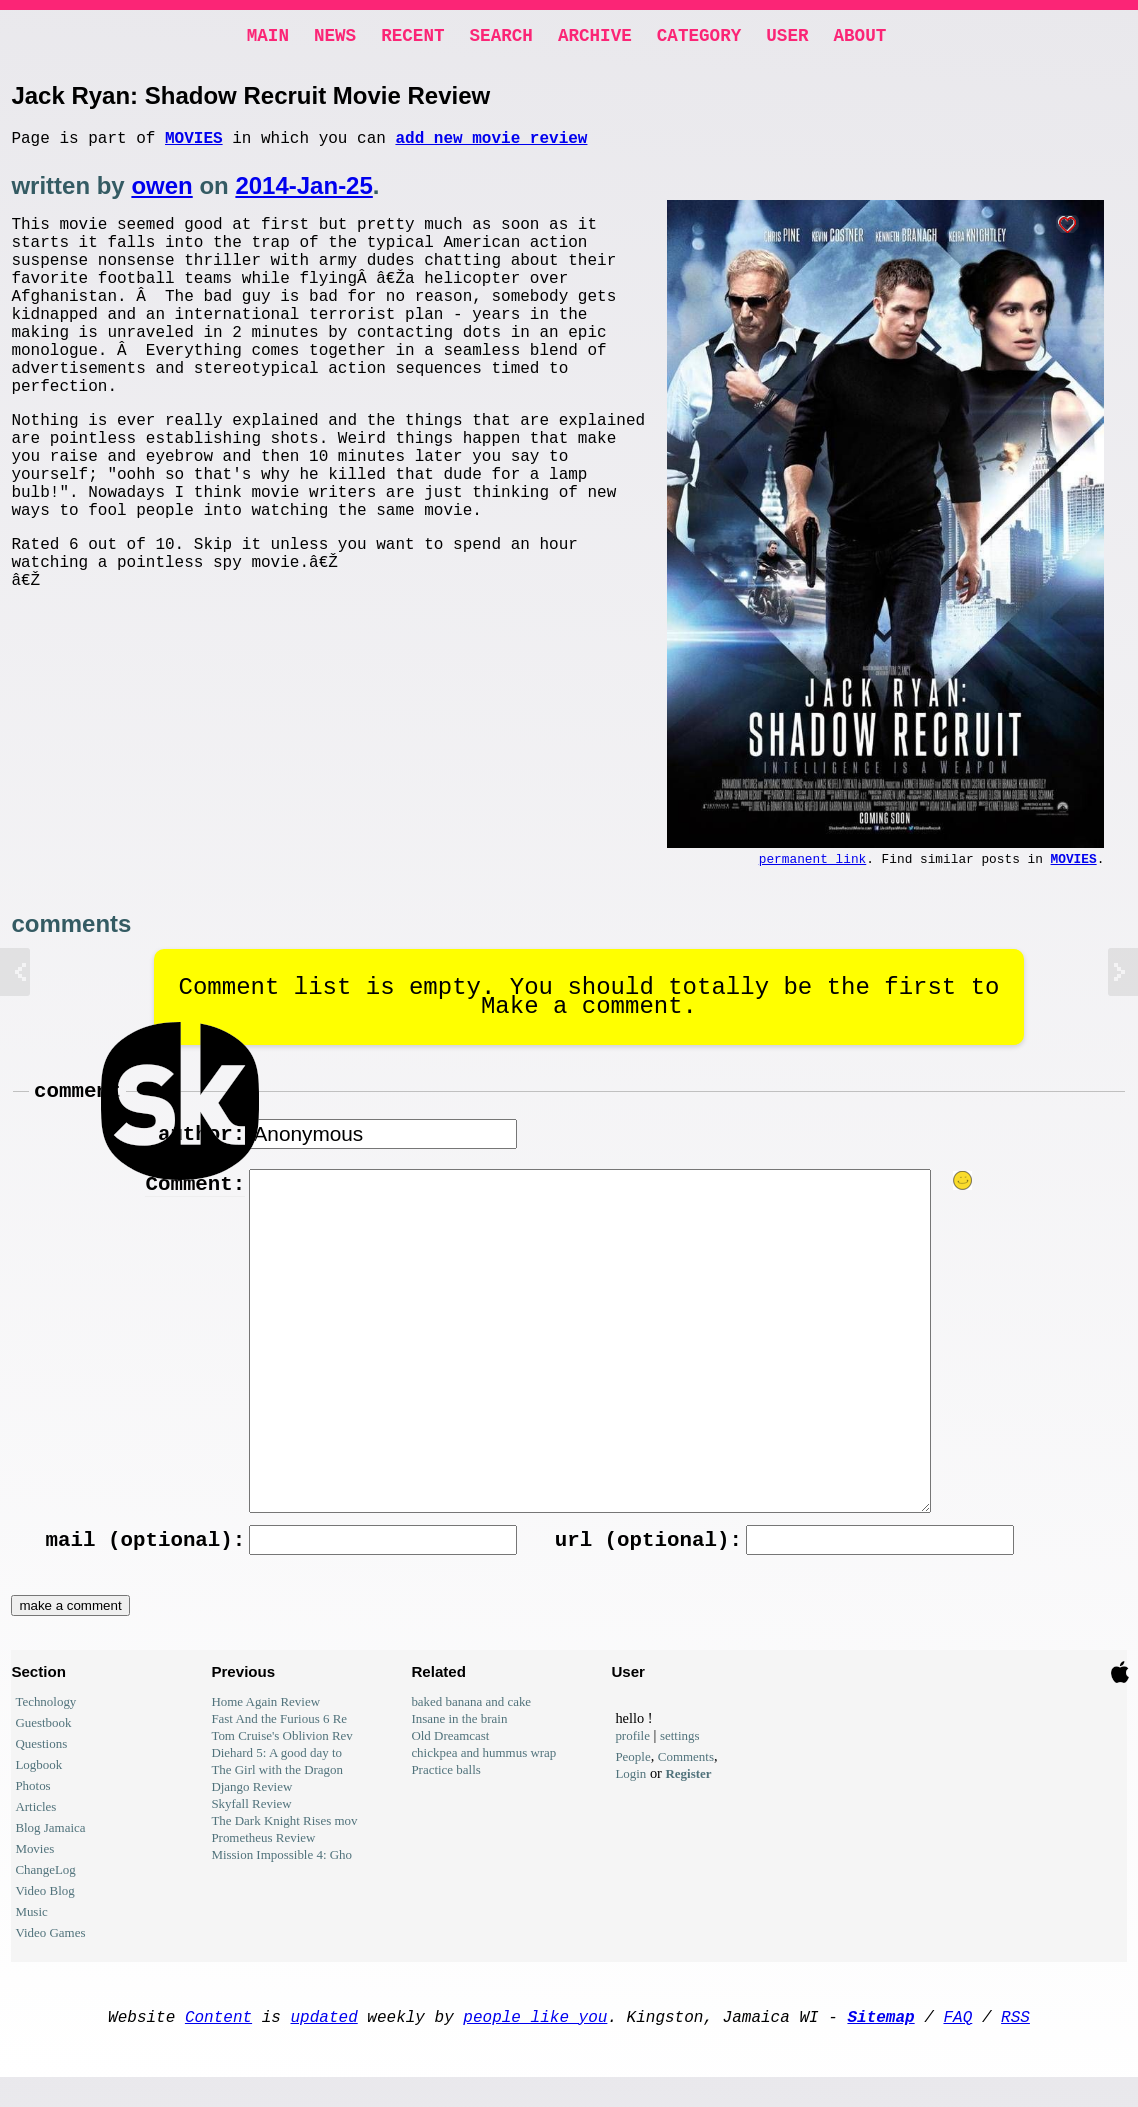 This screenshot has height=2107, width=1138. What do you see at coordinates (1120, 1672) in the screenshot?
I see `apple brand or product indicator` at bounding box center [1120, 1672].